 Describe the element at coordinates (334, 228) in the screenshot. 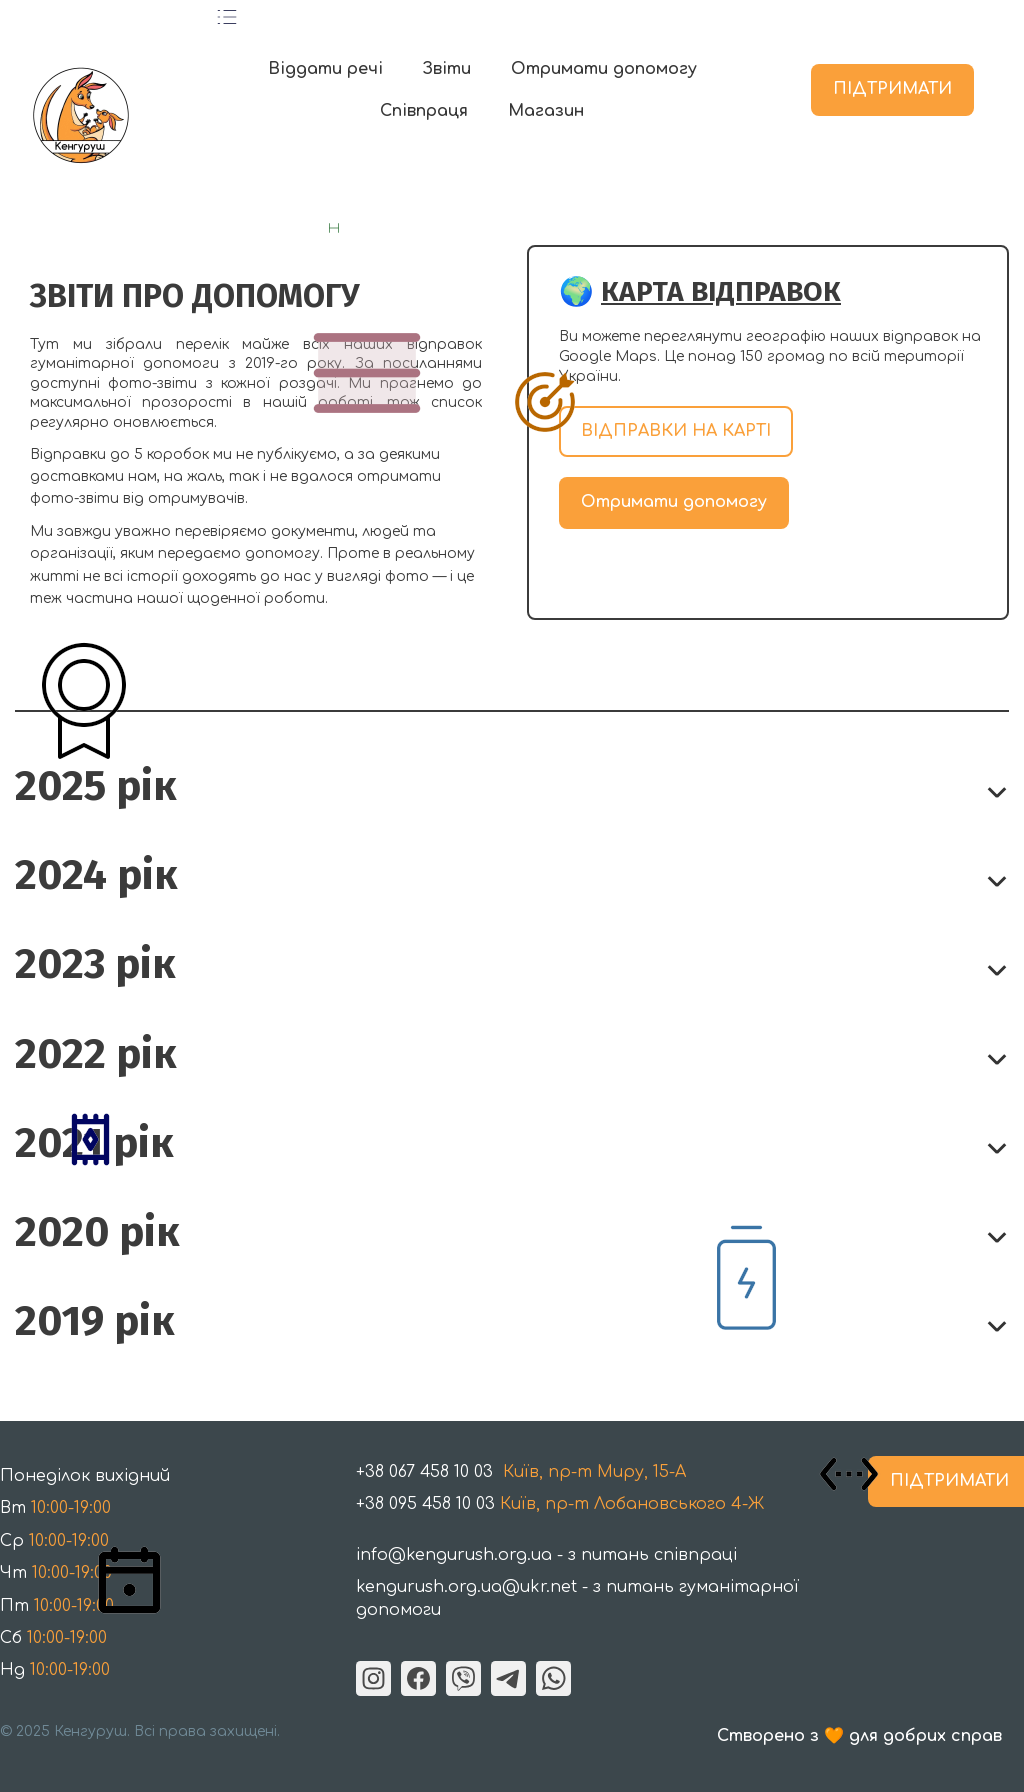

I see `format text as a heading` at that location.